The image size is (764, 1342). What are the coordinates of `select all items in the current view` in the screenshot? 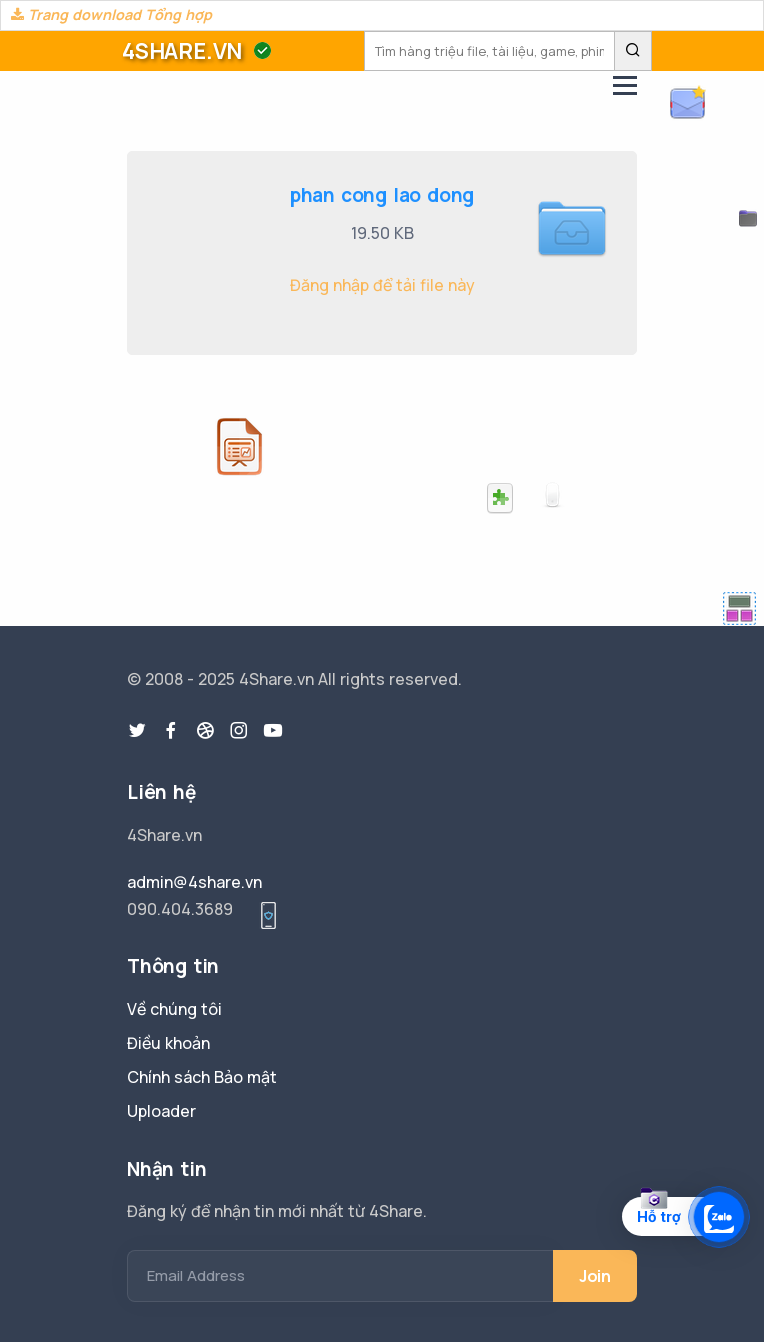 It's located at (739, 608).